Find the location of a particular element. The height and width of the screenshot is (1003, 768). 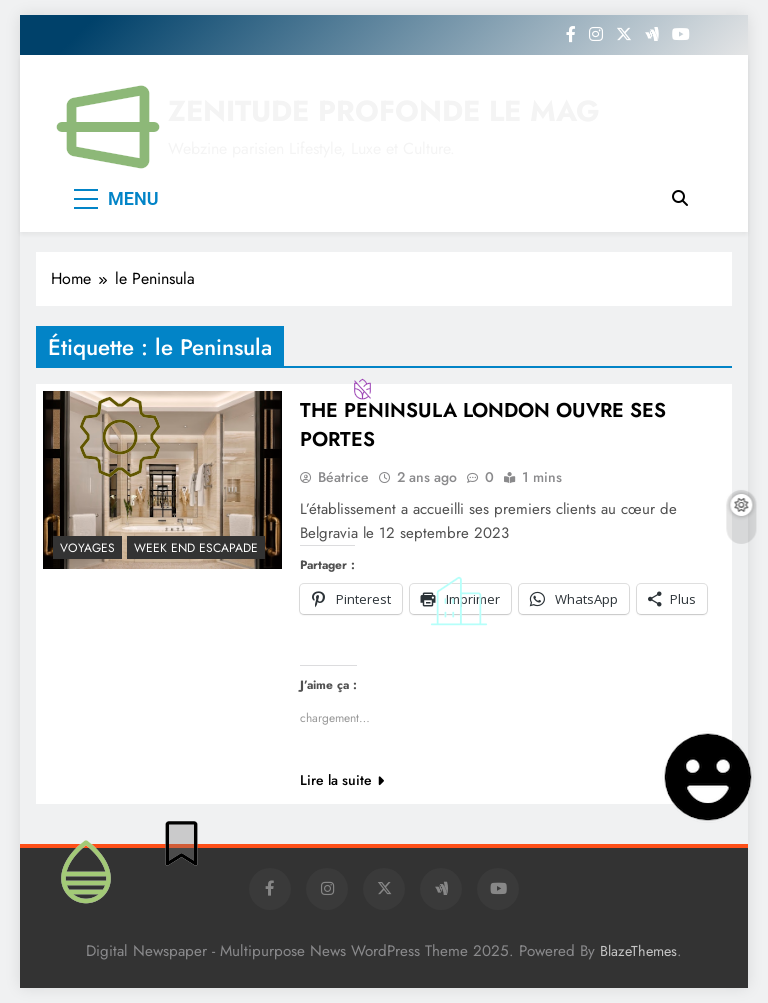

indicates gluten-free or grain-free option is located at coordinates (362, 389).